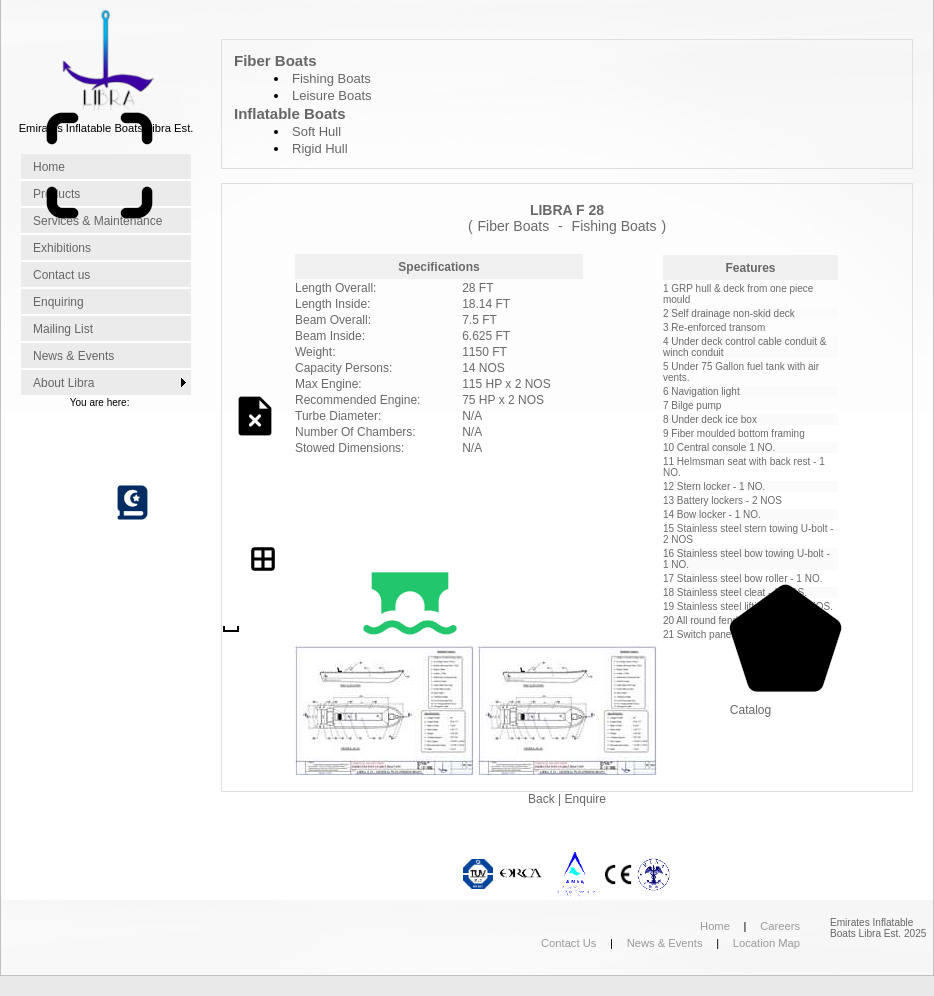  Describe the element at coordinates (255, 416) in the screenshot. I see `delete or remove a file` at that location.